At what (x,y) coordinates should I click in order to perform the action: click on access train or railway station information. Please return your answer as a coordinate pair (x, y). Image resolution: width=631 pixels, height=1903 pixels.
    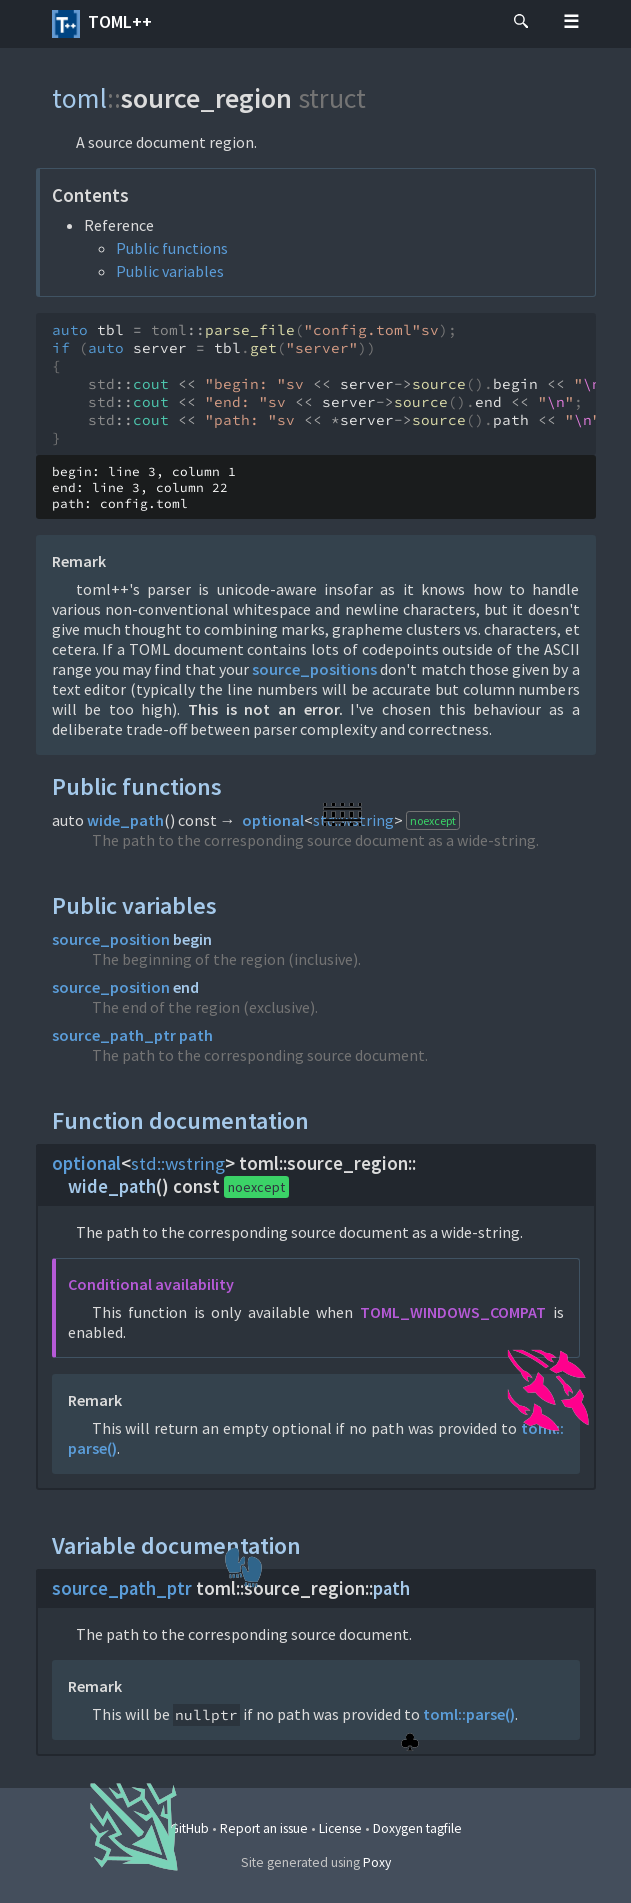
    Looking at the image, I should click on (342, 814).